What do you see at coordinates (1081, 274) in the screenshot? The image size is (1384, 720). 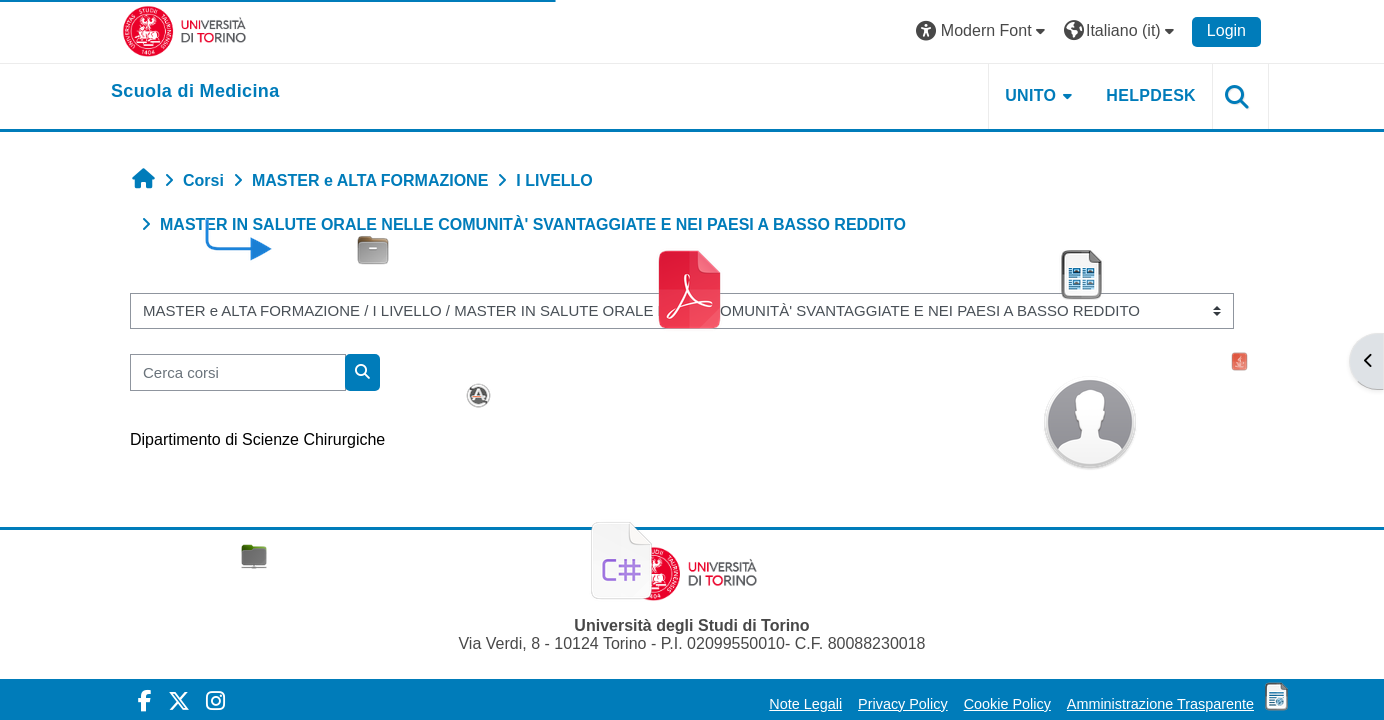 I see `libreoffice master document file type` at bounding box center [1081, 274].